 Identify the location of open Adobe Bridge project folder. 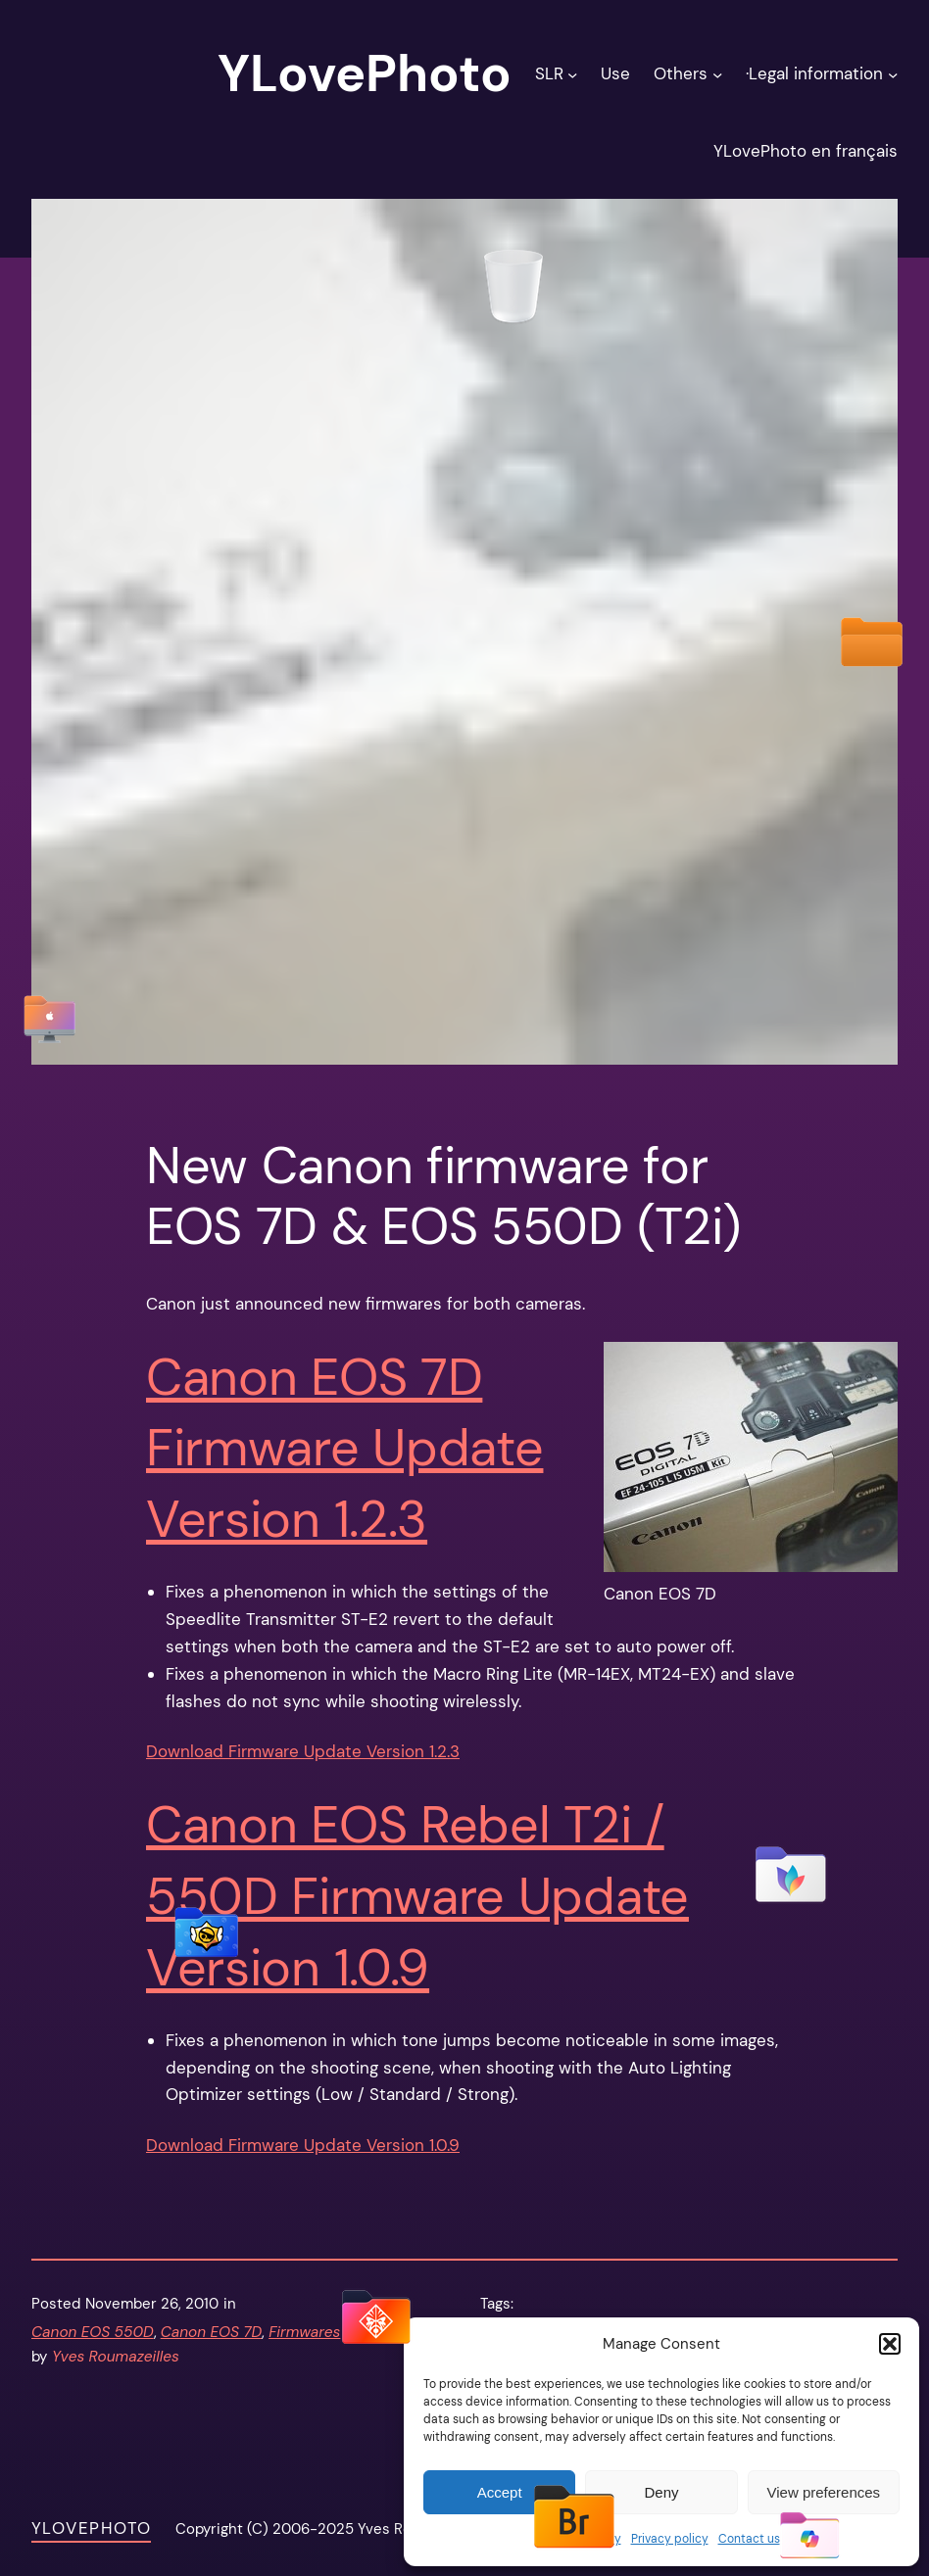
(573, 2518).